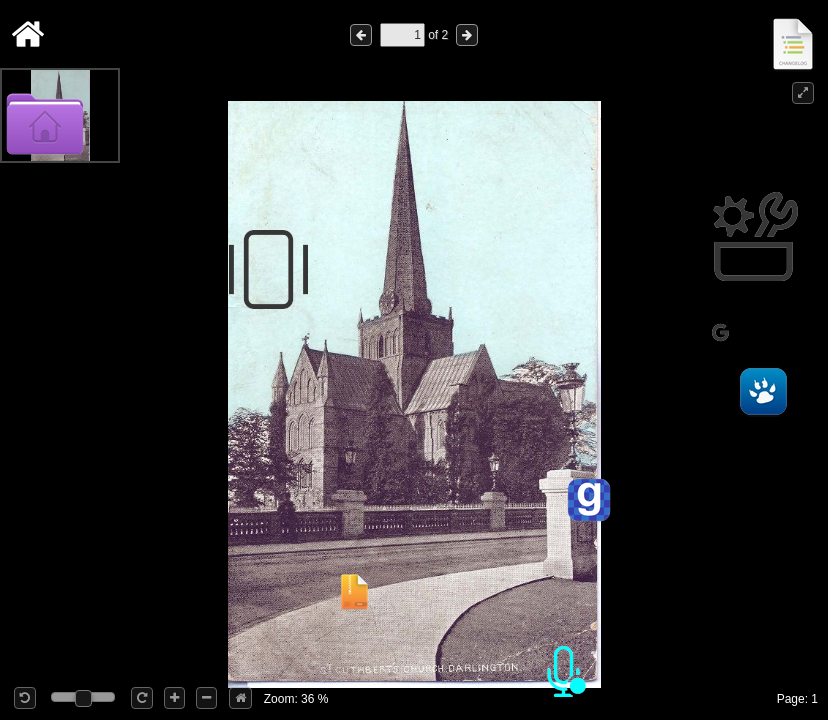 This screenshot has width=828, height=720. Describe the element at coordinates (45, 124) in the screenshot. I see `access your home folder` at that location.